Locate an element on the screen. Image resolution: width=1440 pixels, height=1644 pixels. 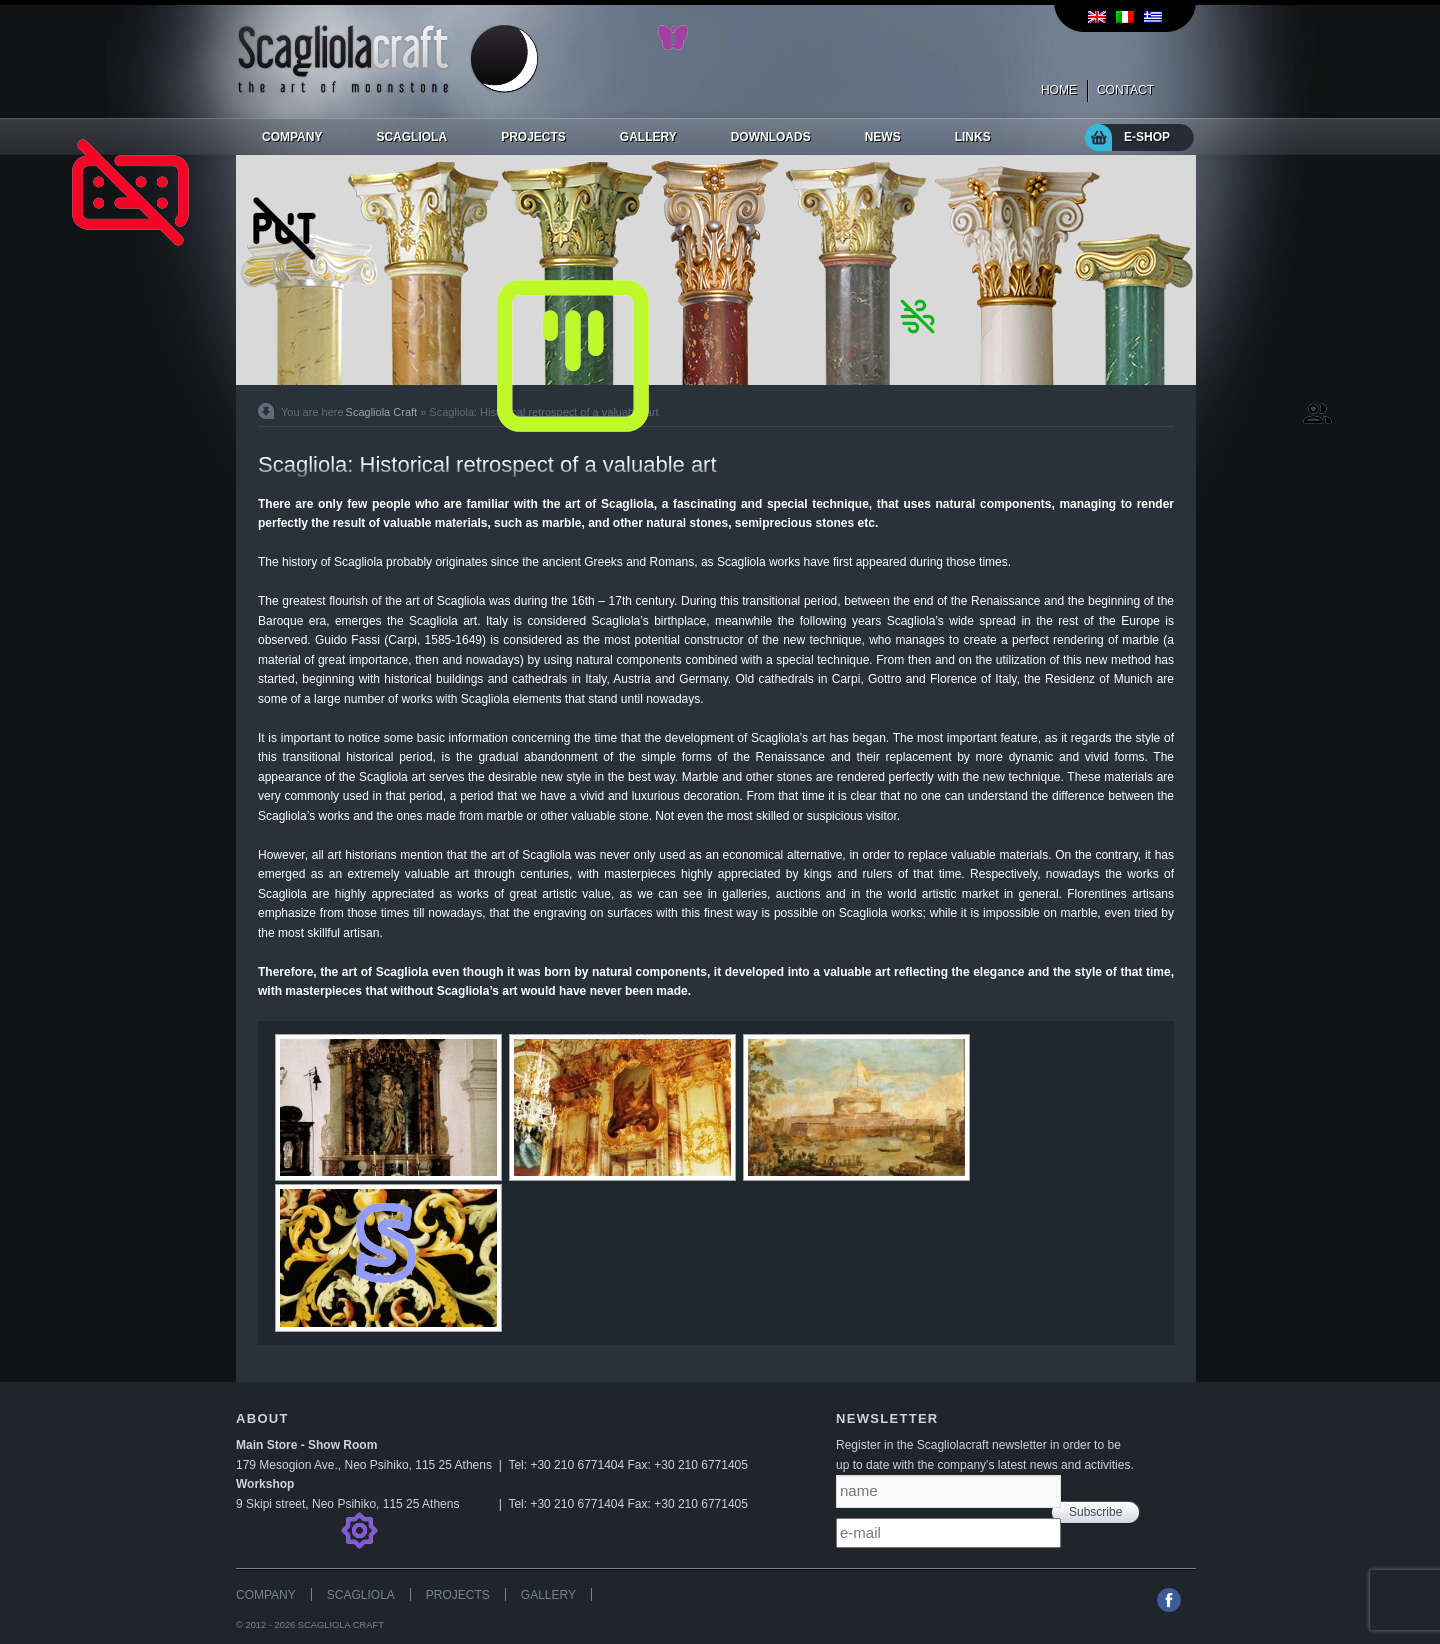
disable wind or fan mode is located at coordinates (917, 316).